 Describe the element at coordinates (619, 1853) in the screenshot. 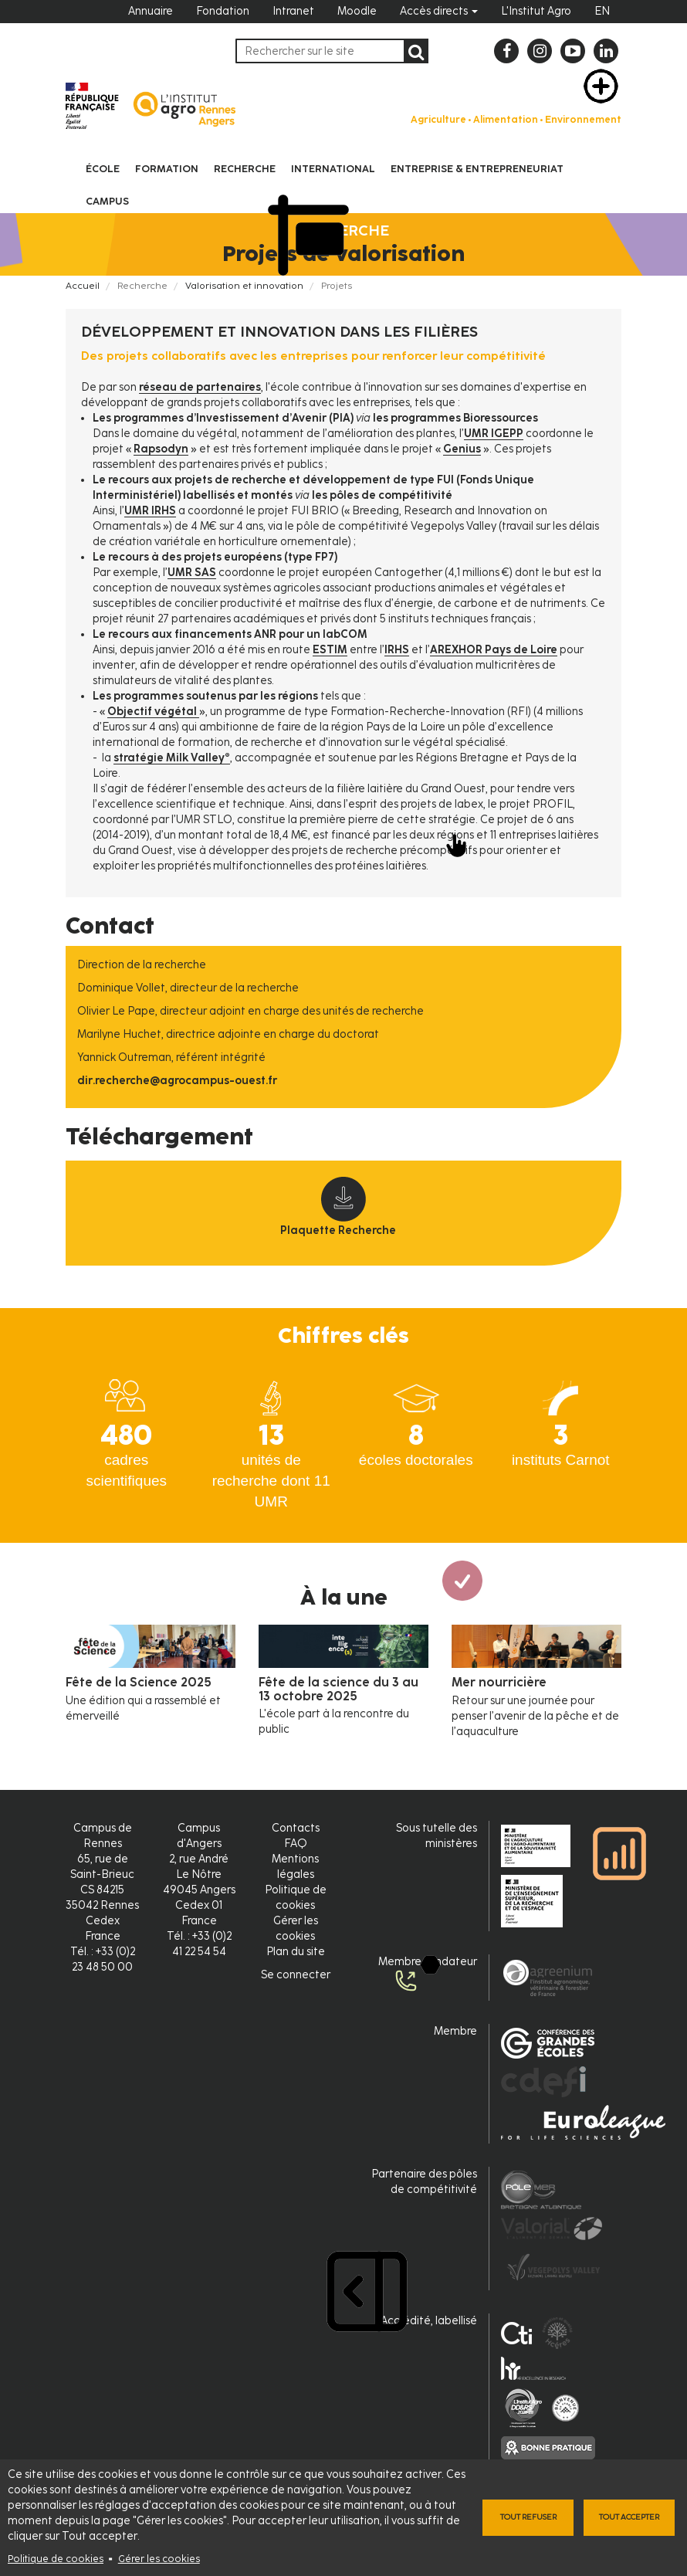

I see `view analytics or statistics` at that location.